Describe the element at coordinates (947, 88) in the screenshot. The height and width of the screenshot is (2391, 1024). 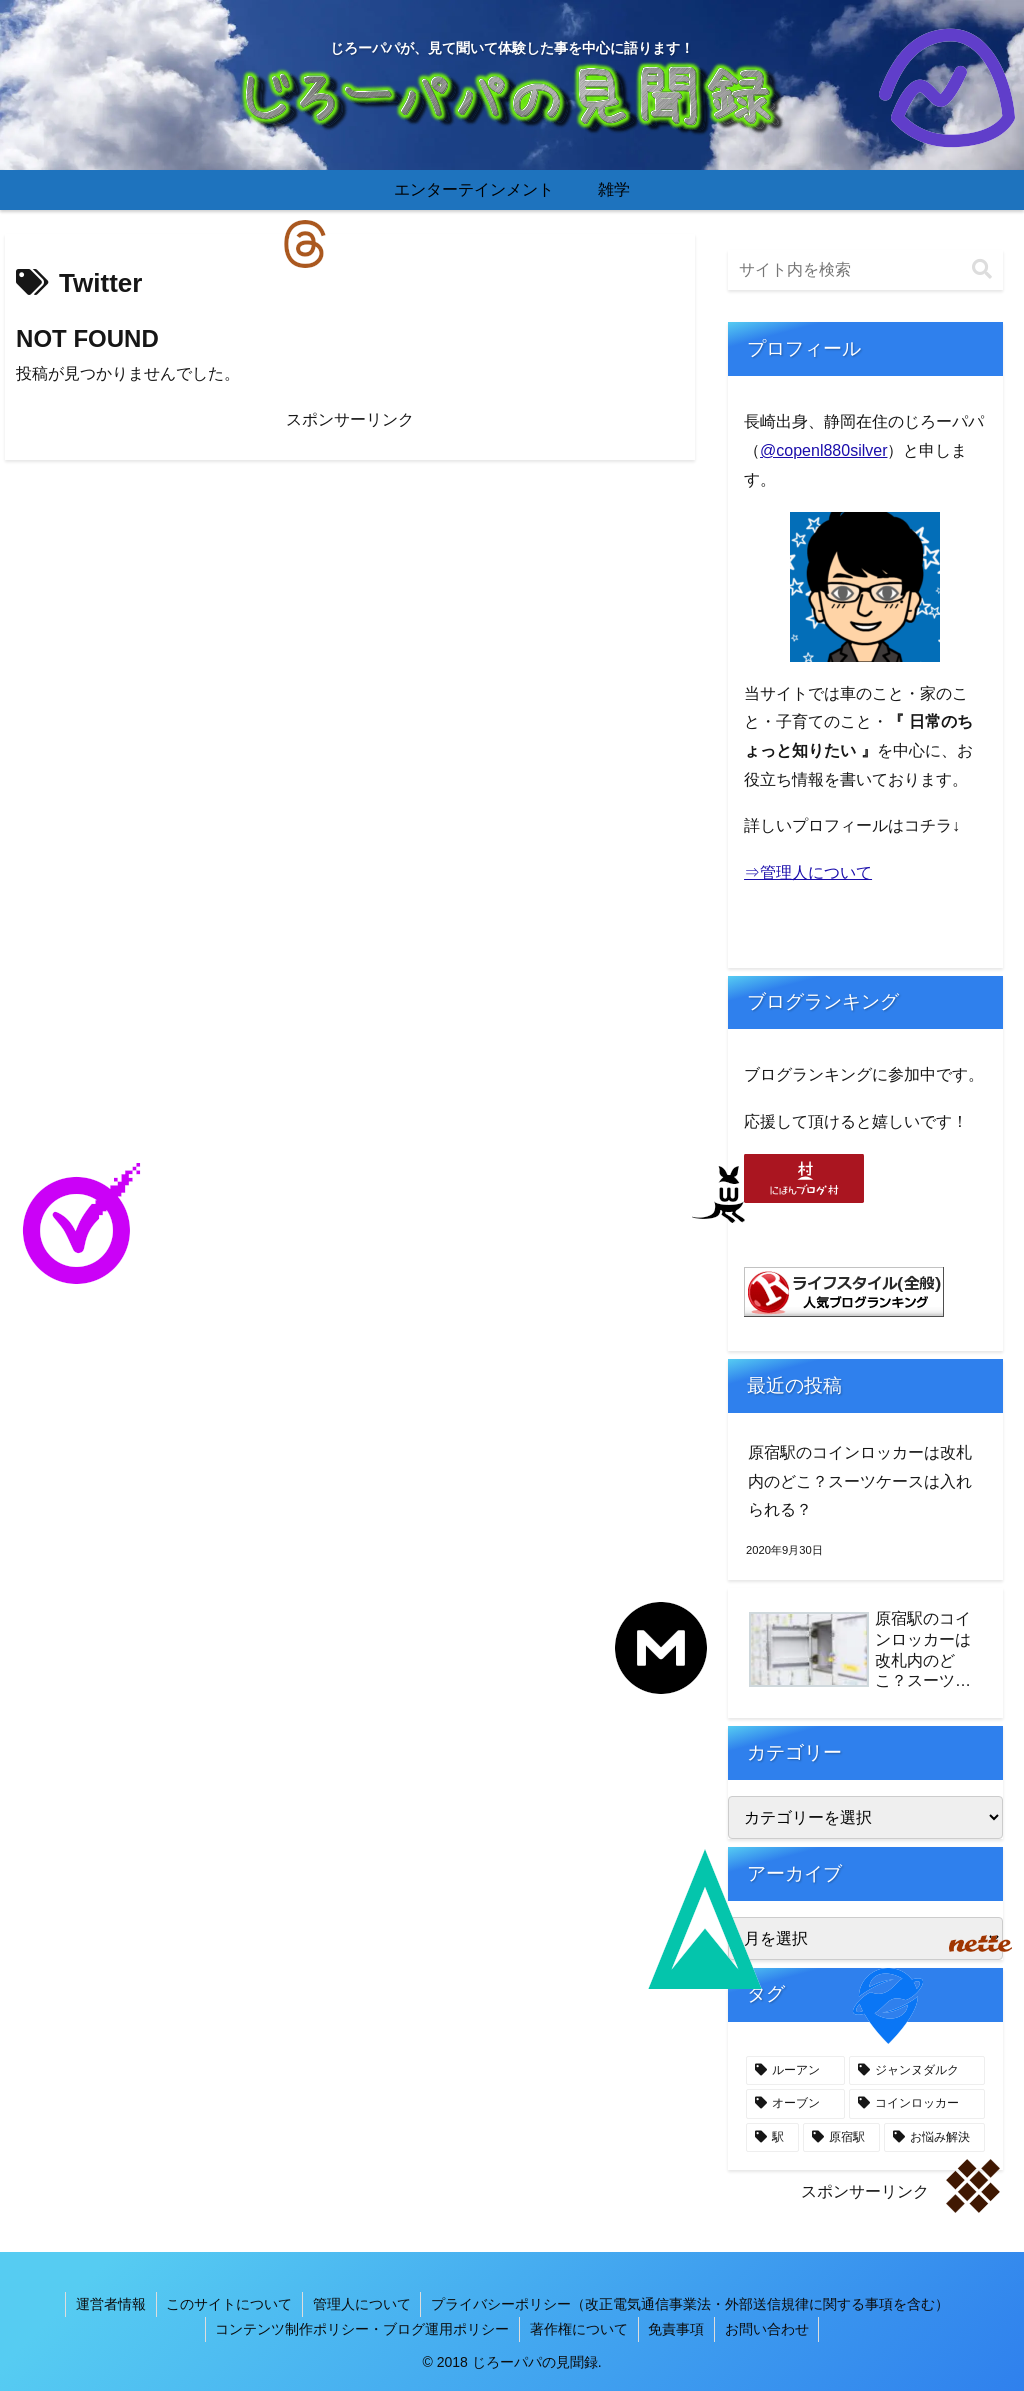
I see `open Basecamp app` at that location.